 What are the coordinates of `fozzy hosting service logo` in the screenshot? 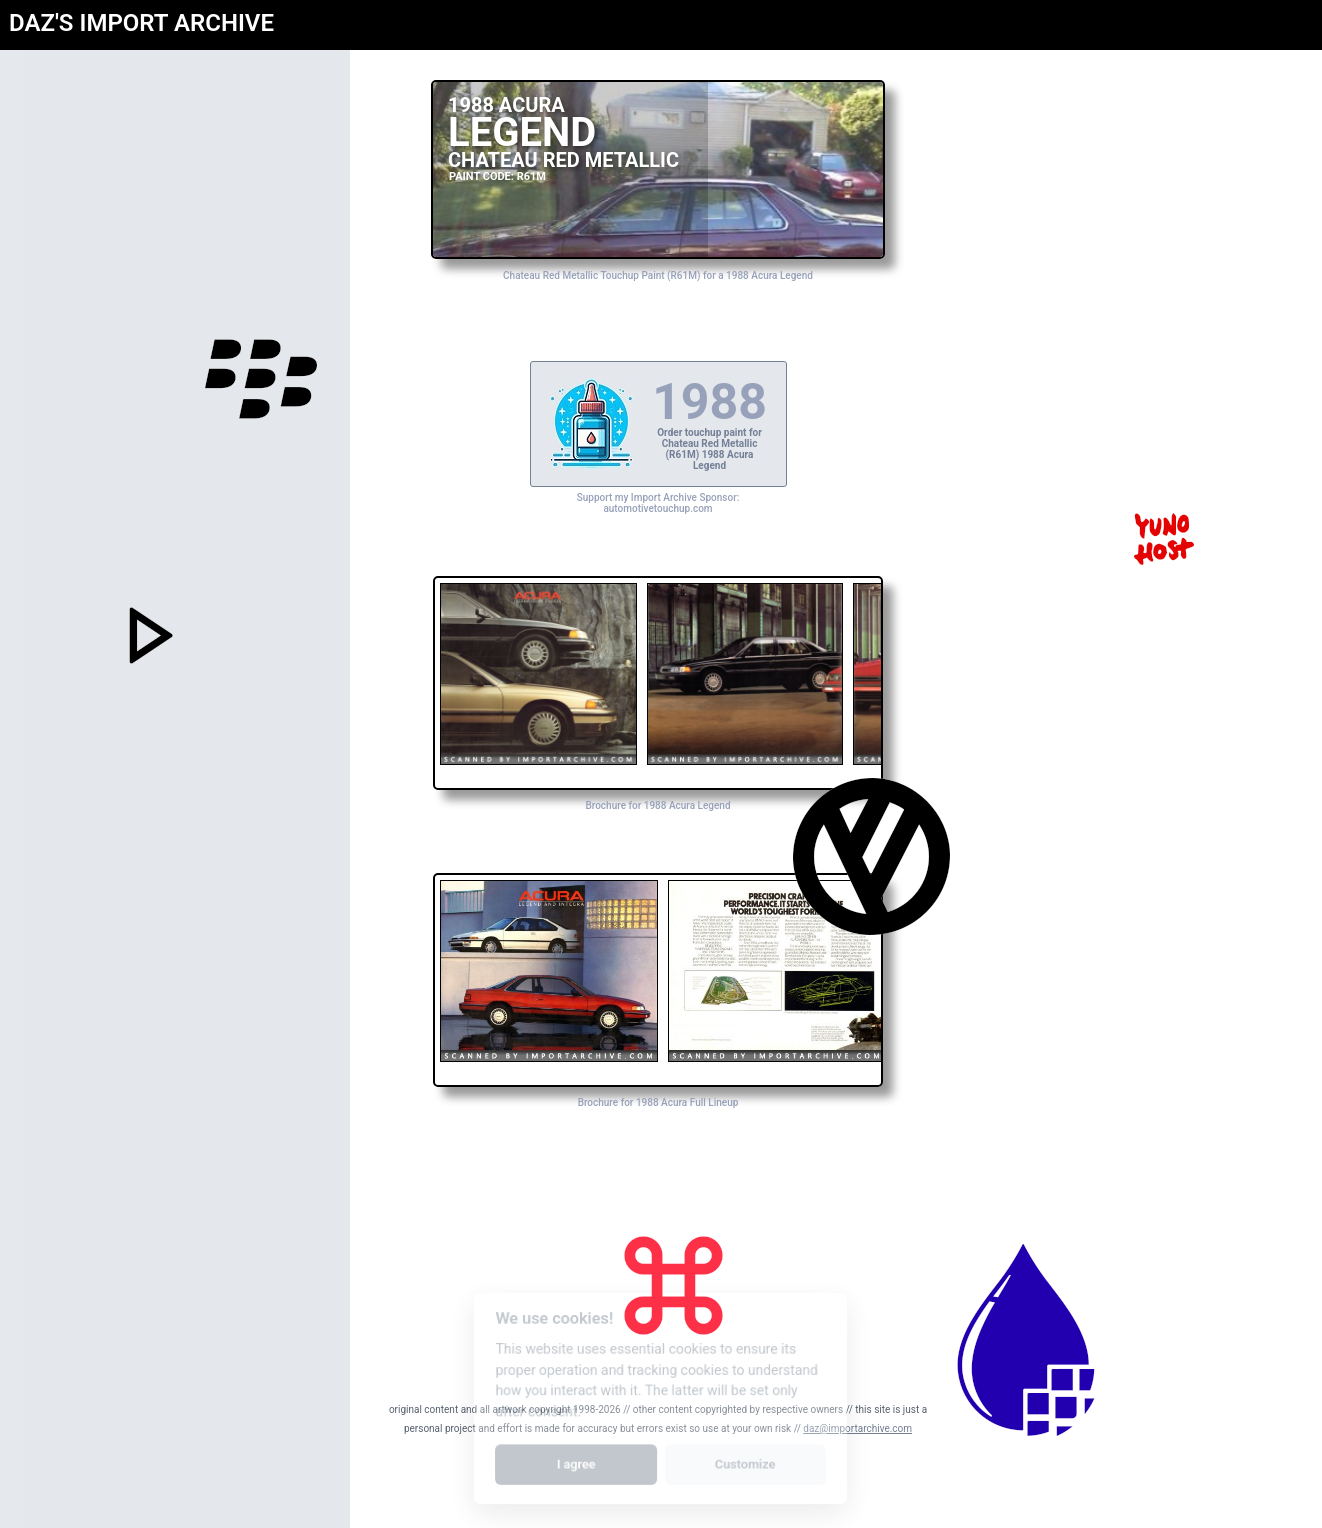 It's located at (871, 856).